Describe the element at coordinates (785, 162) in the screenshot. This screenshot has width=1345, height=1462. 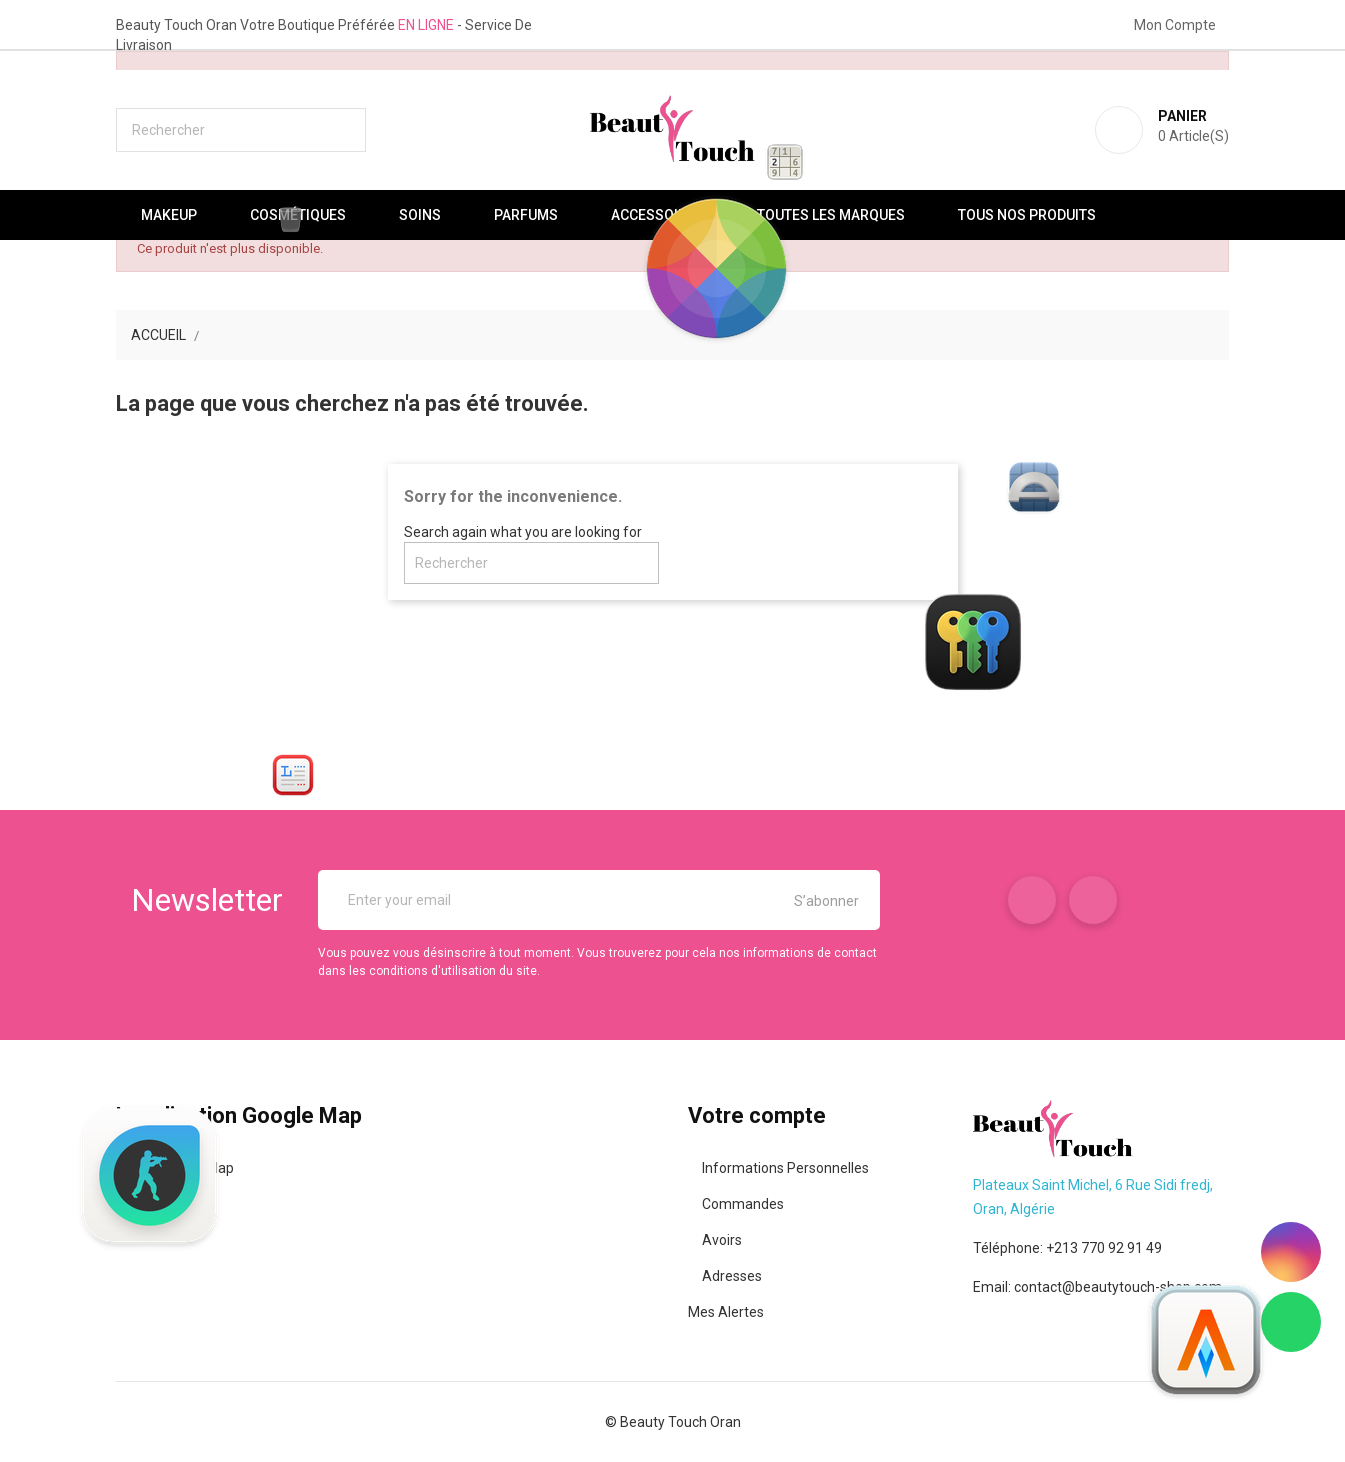
I see `launch gnome sudoku puzzle game` at that location.